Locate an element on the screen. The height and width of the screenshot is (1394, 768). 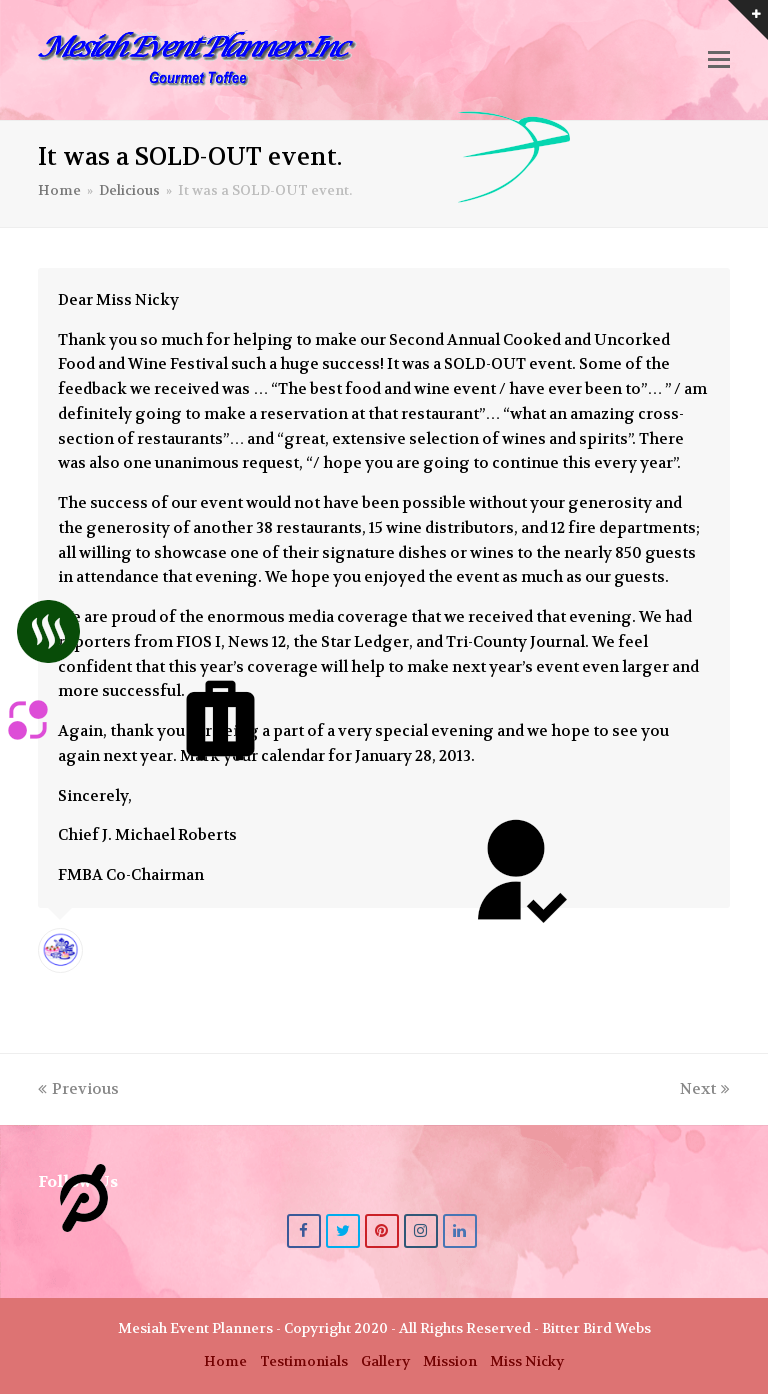
access travel or trip planning features is located at coordinates (220, 718).